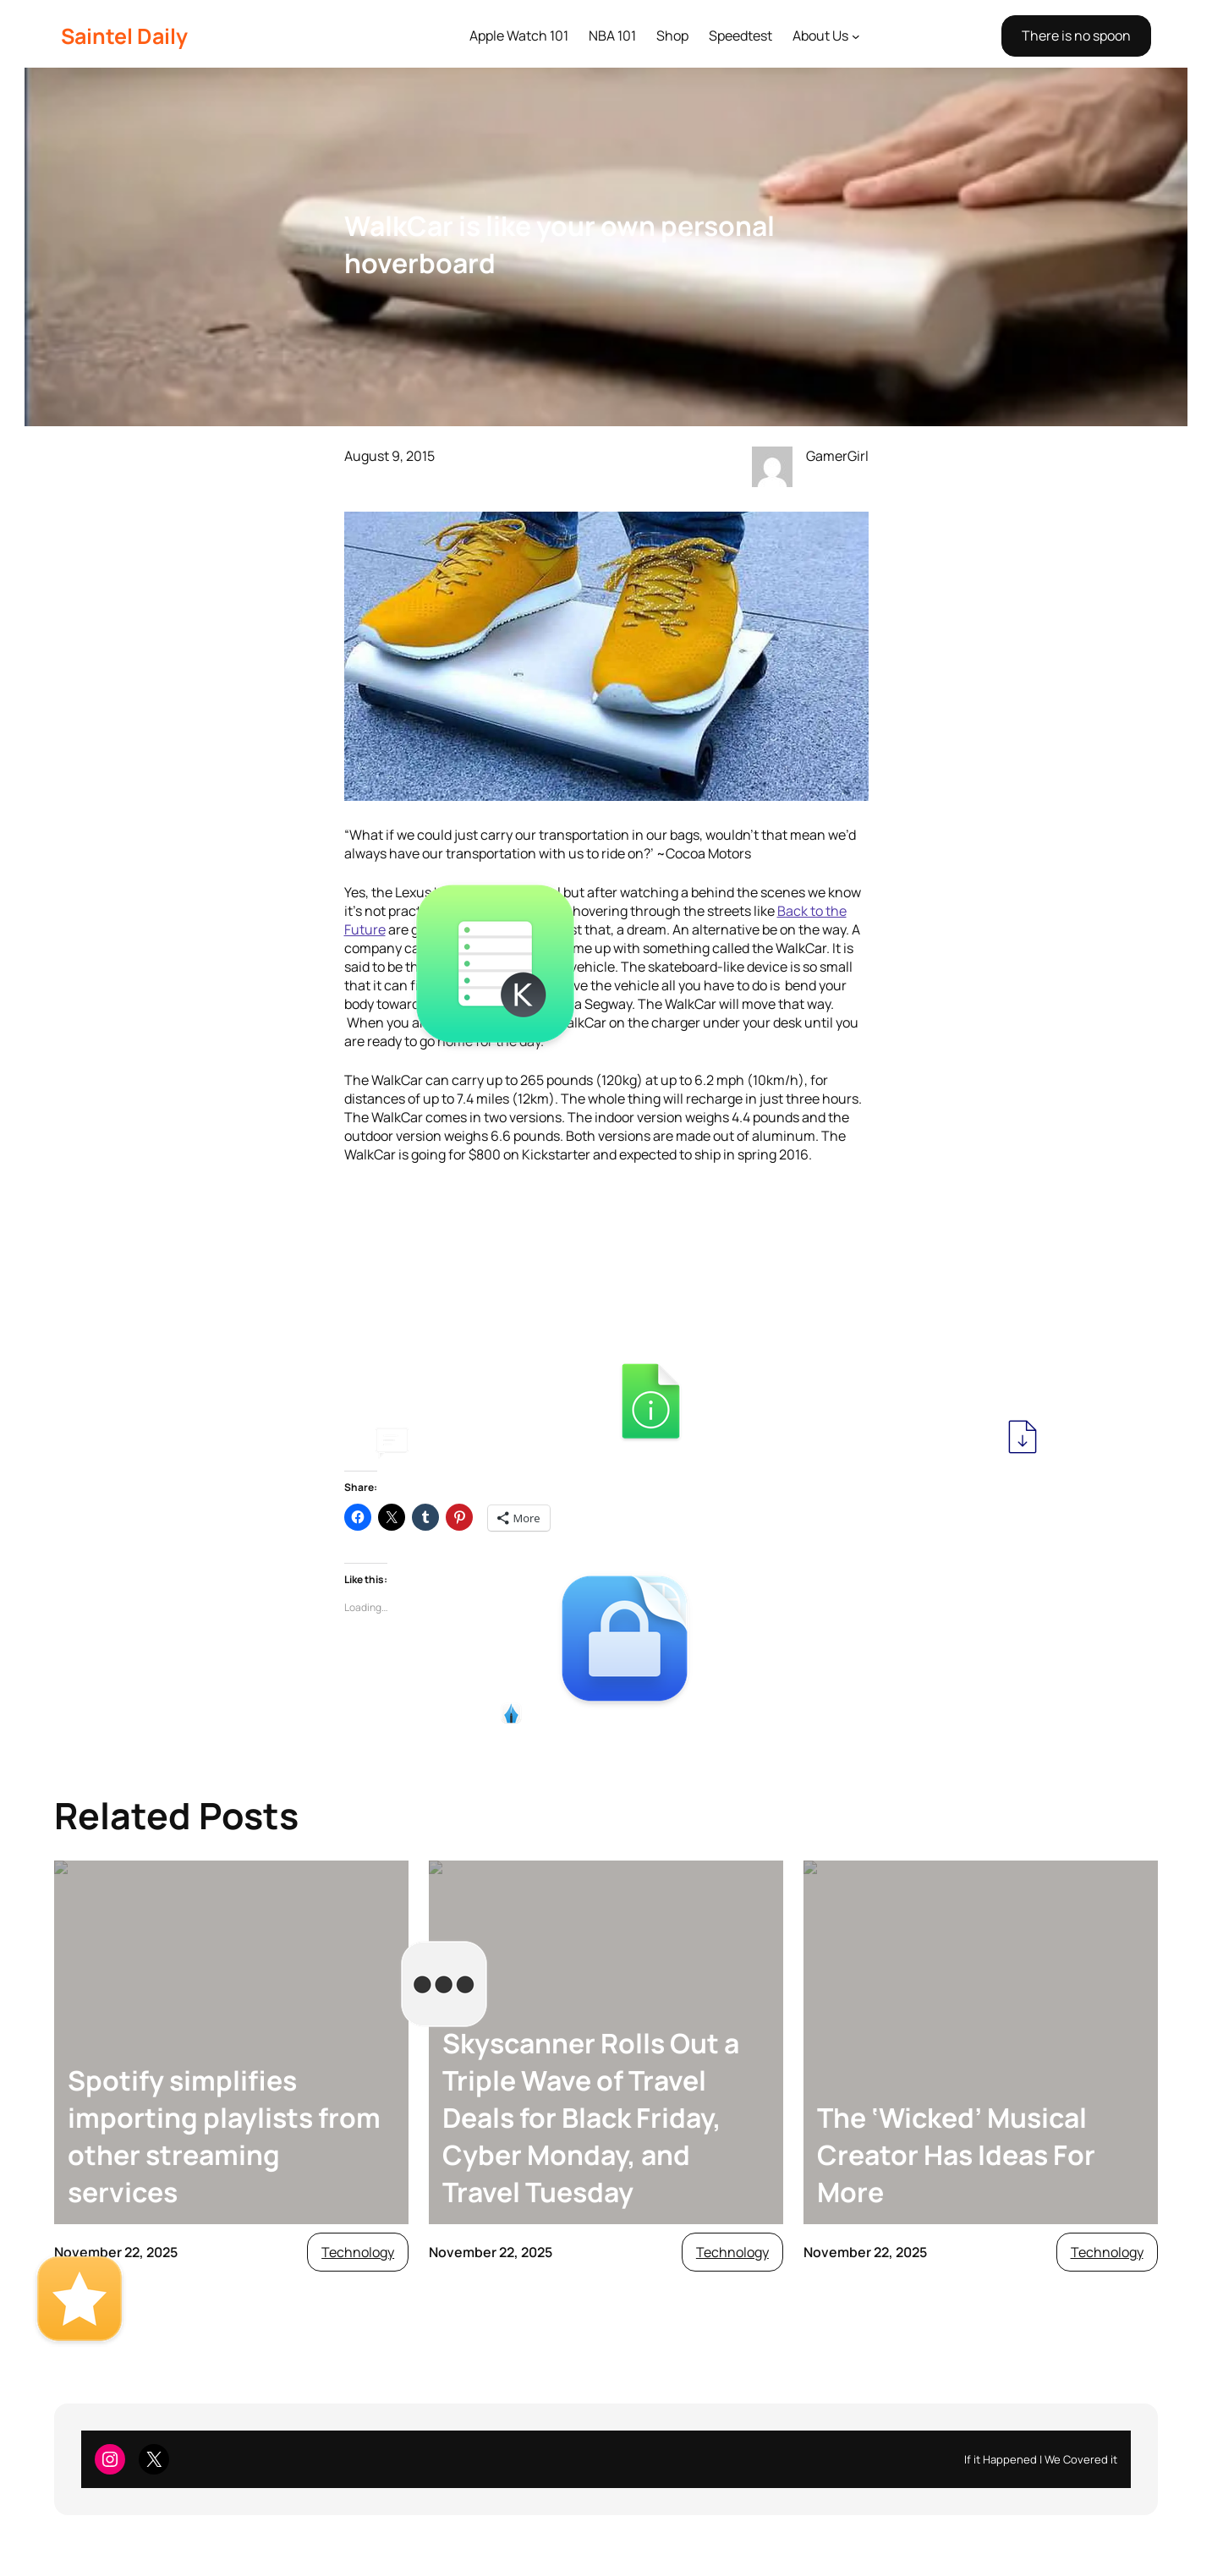 The image size is (1212, 2576). What do you see at coordinates (495, 963) in the screenshot?
I see `view release notes and software updates` at bounding box center [495, 963].